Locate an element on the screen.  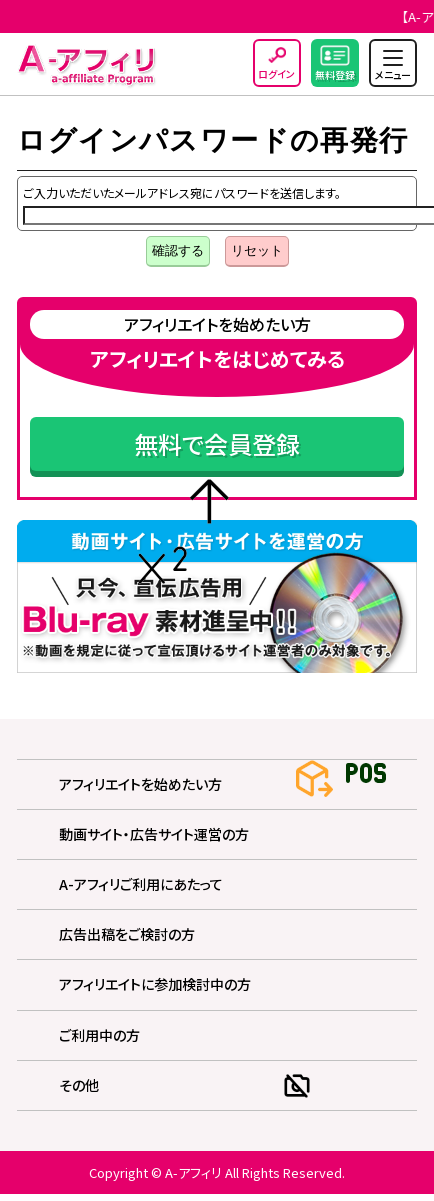
camera access is disabled is located at coordinates (297, 1086).